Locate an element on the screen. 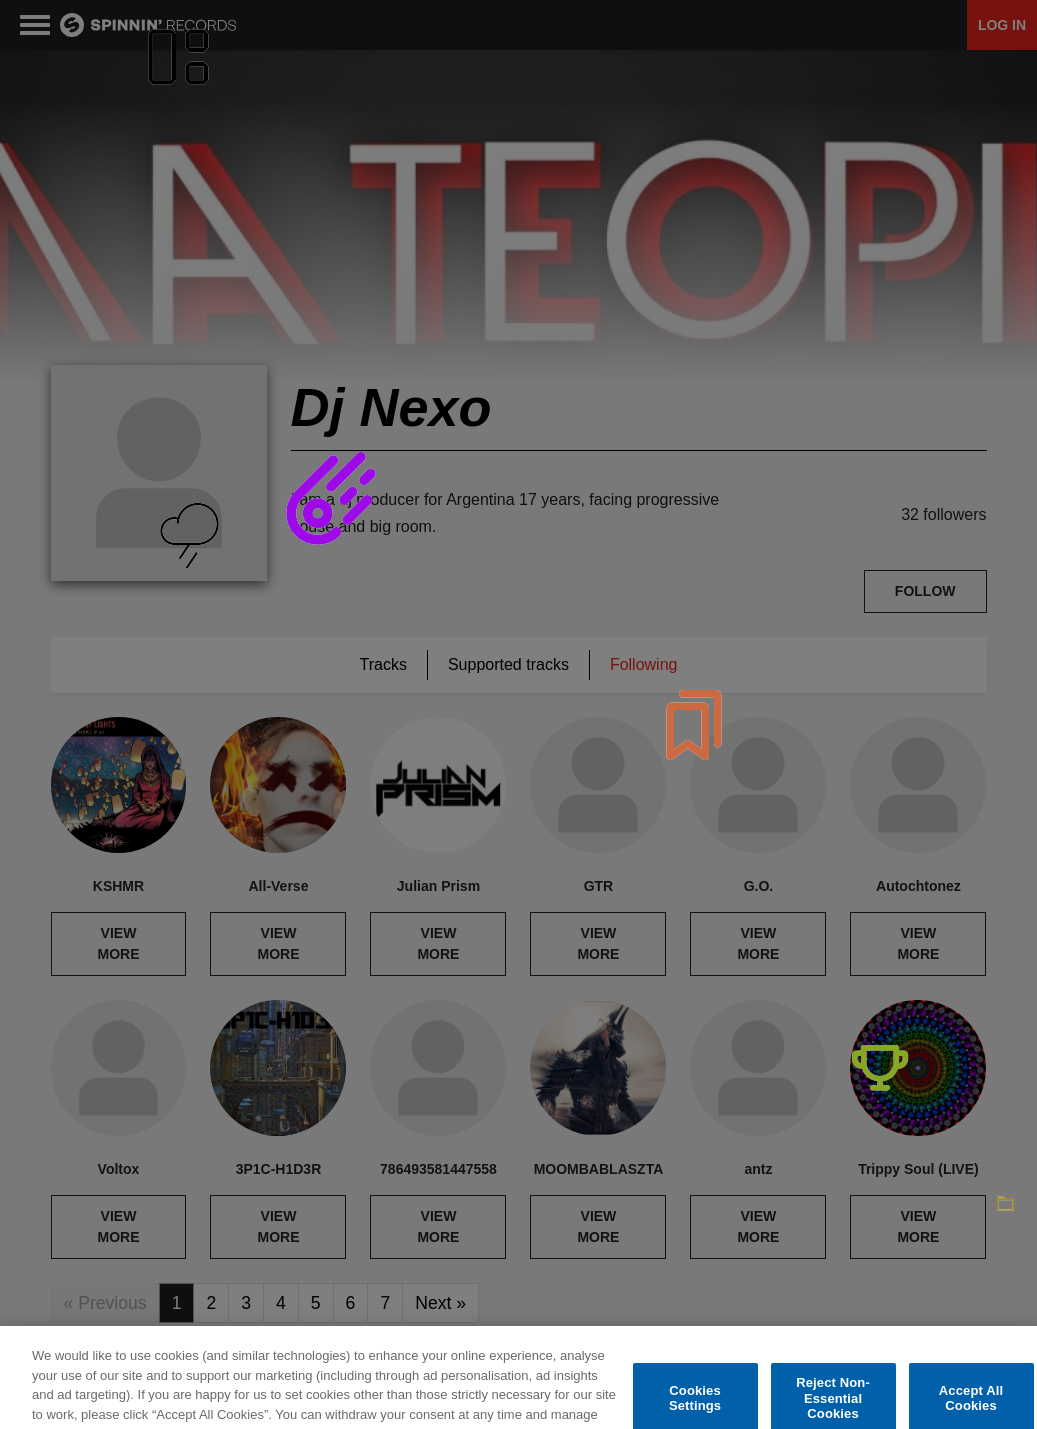 The height and width of the screenshot is (1429, 1037). view achievements or awards is located at coordinates (880, 1066).